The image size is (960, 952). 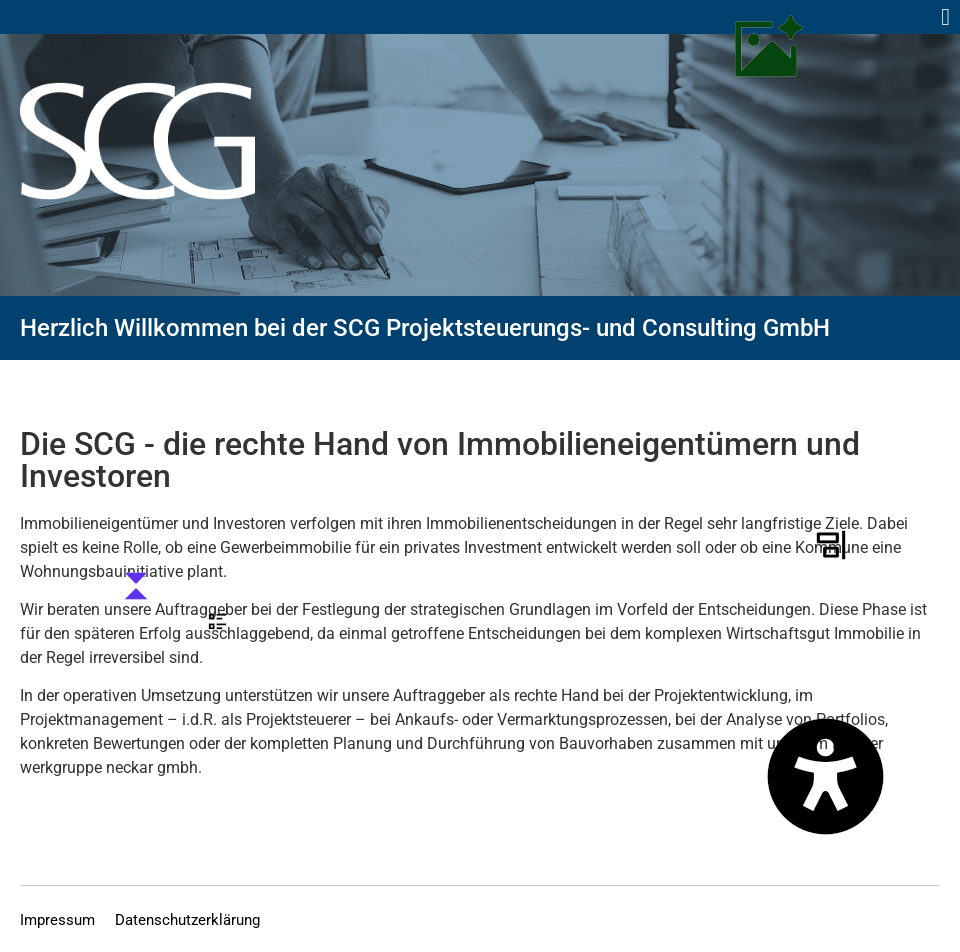 I want to click on view completed tasks in a checklist, so click(x=217, y=621).